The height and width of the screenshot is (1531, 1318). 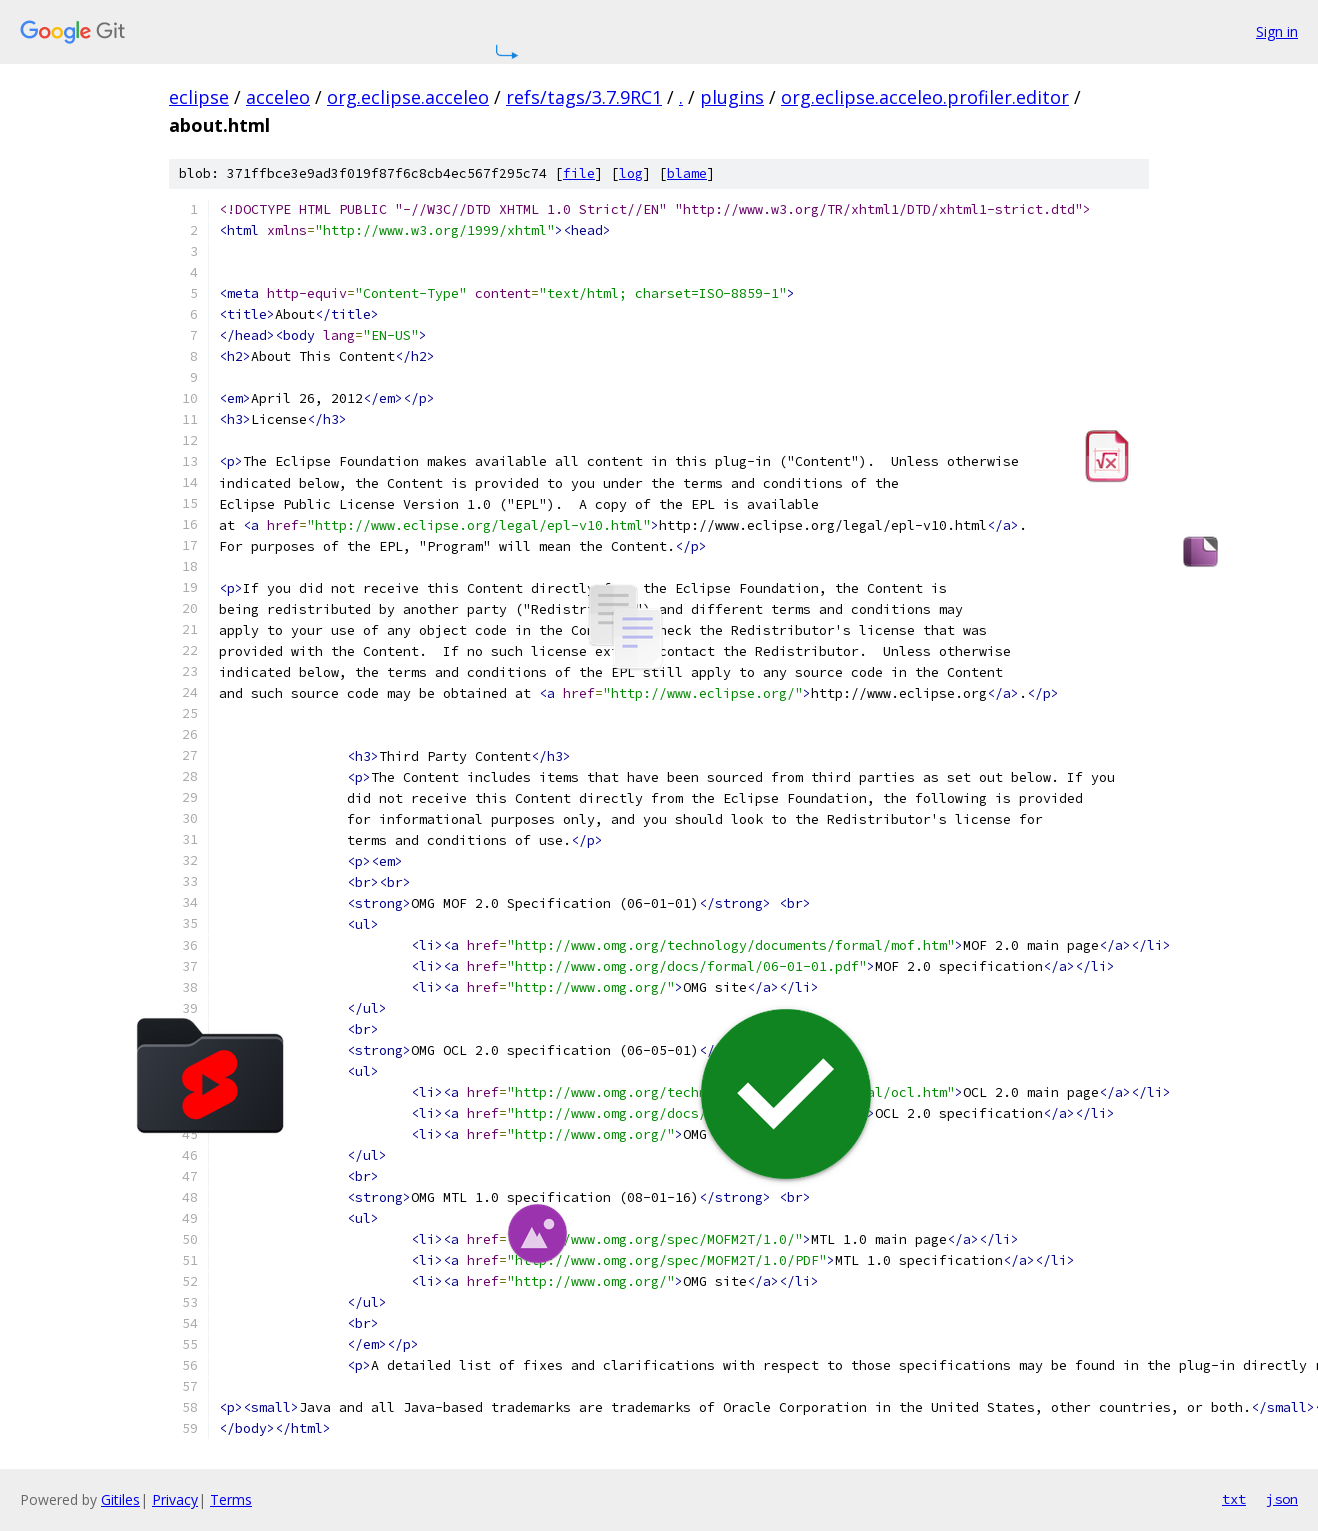 What do you see at coordinates (209, 1079) in the screenshot?
I see `open folder containing youtube shorts downloads` at bounding box center [209, 1079].